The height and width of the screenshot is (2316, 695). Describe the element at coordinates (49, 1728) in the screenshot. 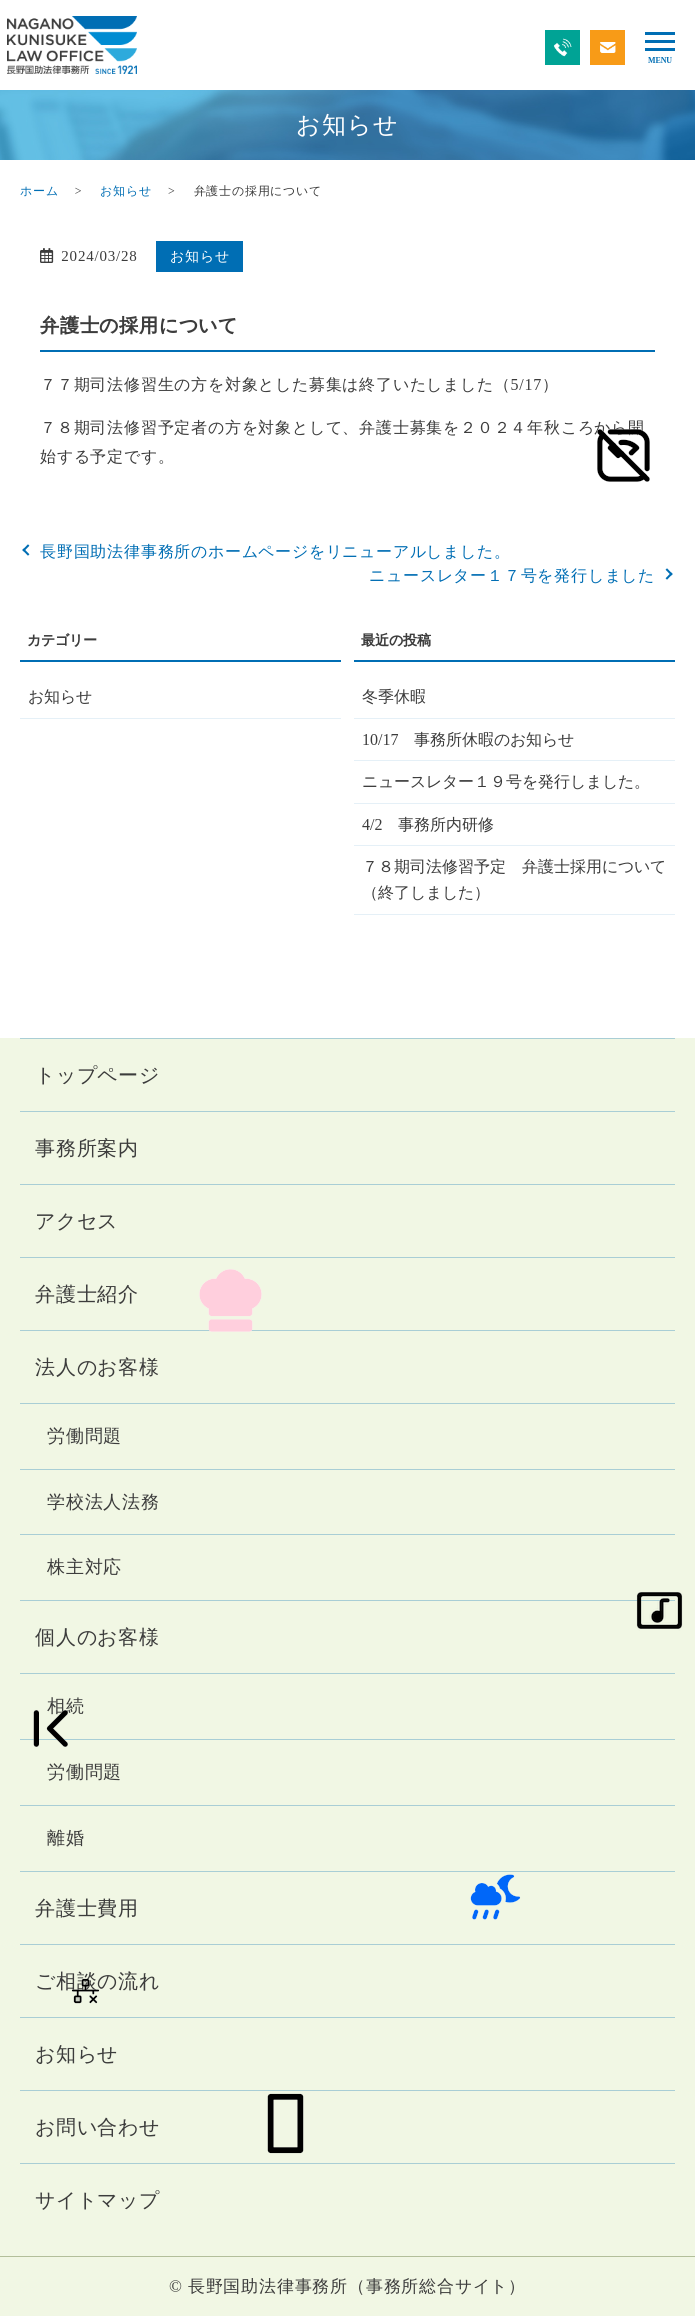

I see `skip to beginning or first item` at that location.